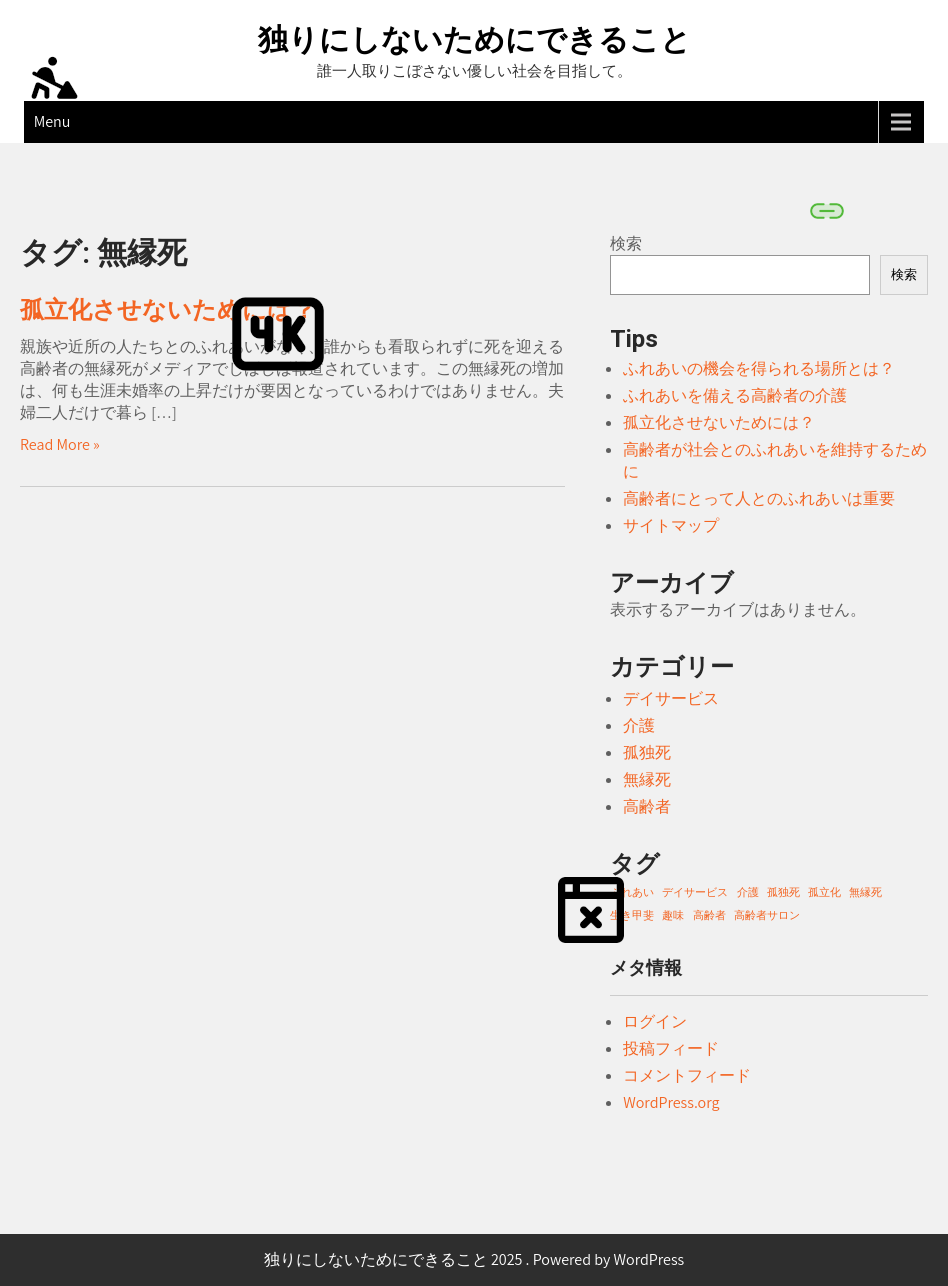  I want to click on indicates 4K resolution video quality, so click(278, 334).